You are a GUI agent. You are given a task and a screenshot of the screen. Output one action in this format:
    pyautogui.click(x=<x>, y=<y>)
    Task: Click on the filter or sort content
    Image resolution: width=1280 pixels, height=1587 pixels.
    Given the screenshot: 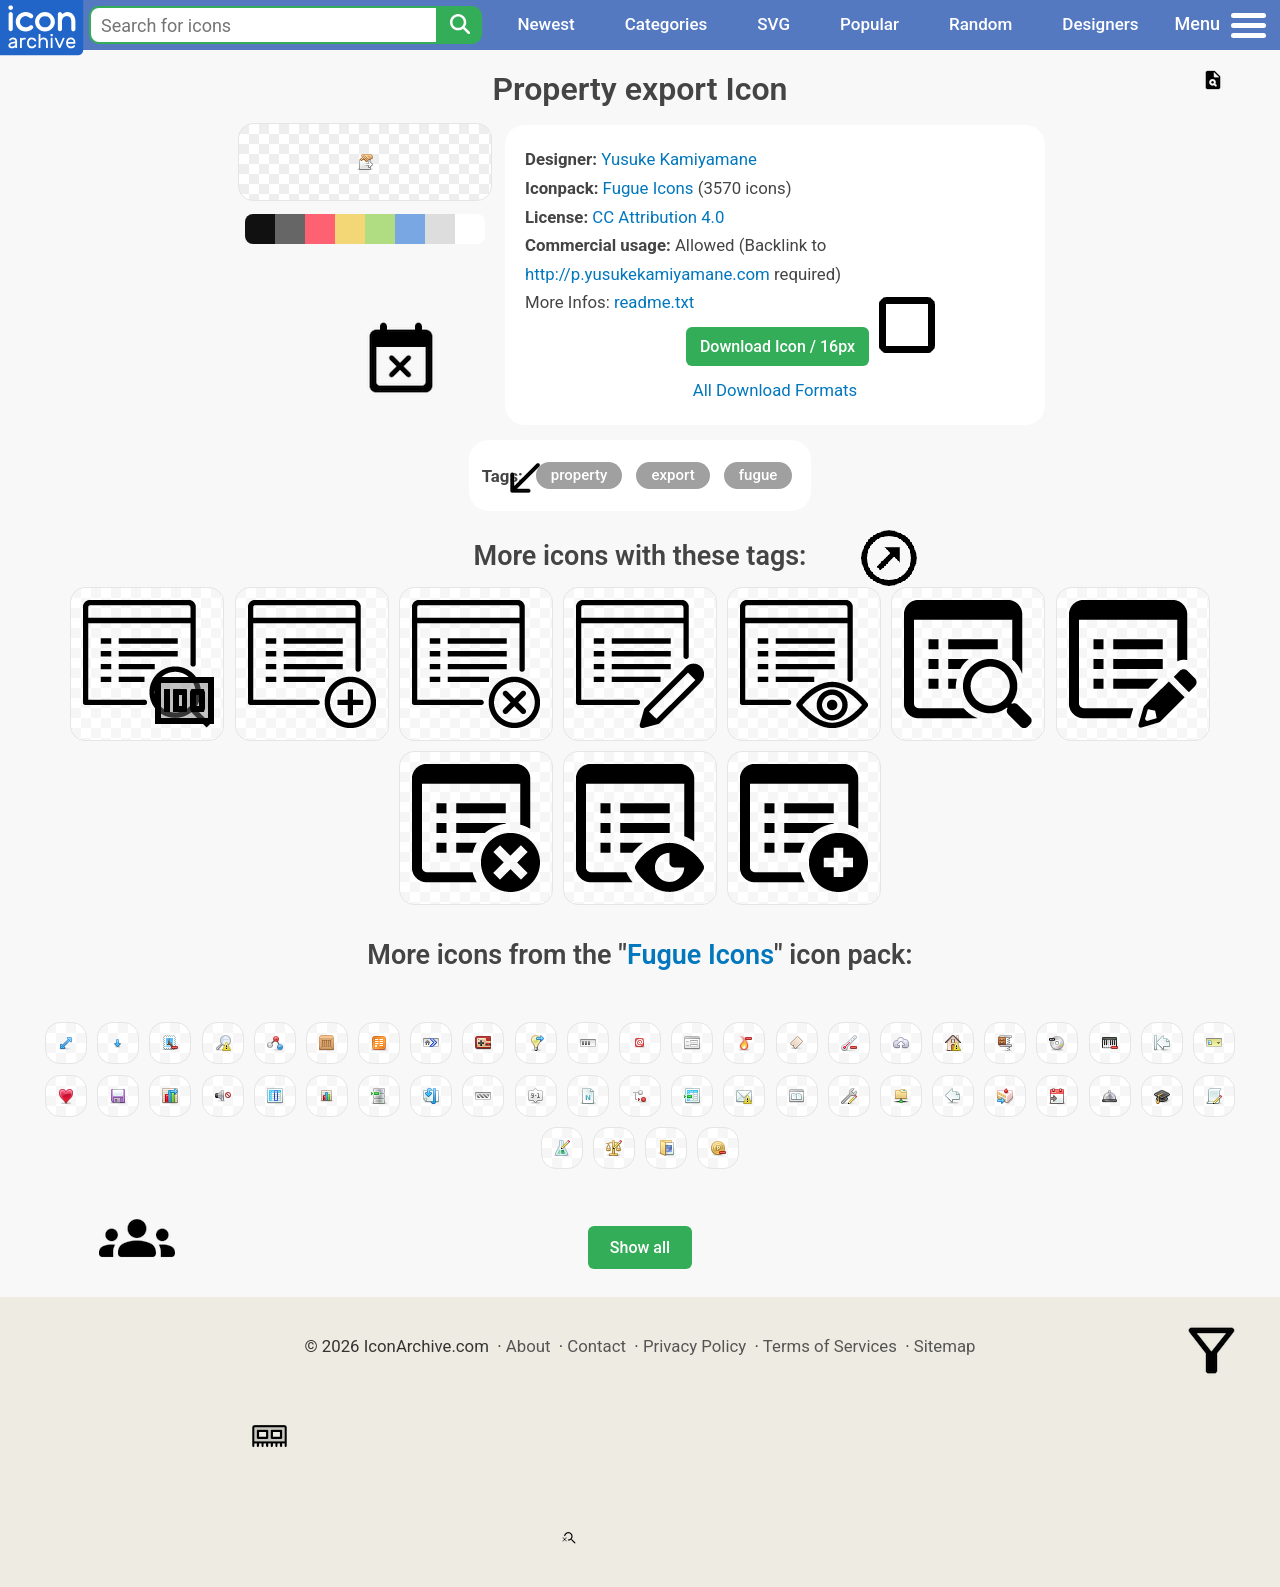 What is the action you would take?
    pyautogui.click(x=1211, y=1350)
    